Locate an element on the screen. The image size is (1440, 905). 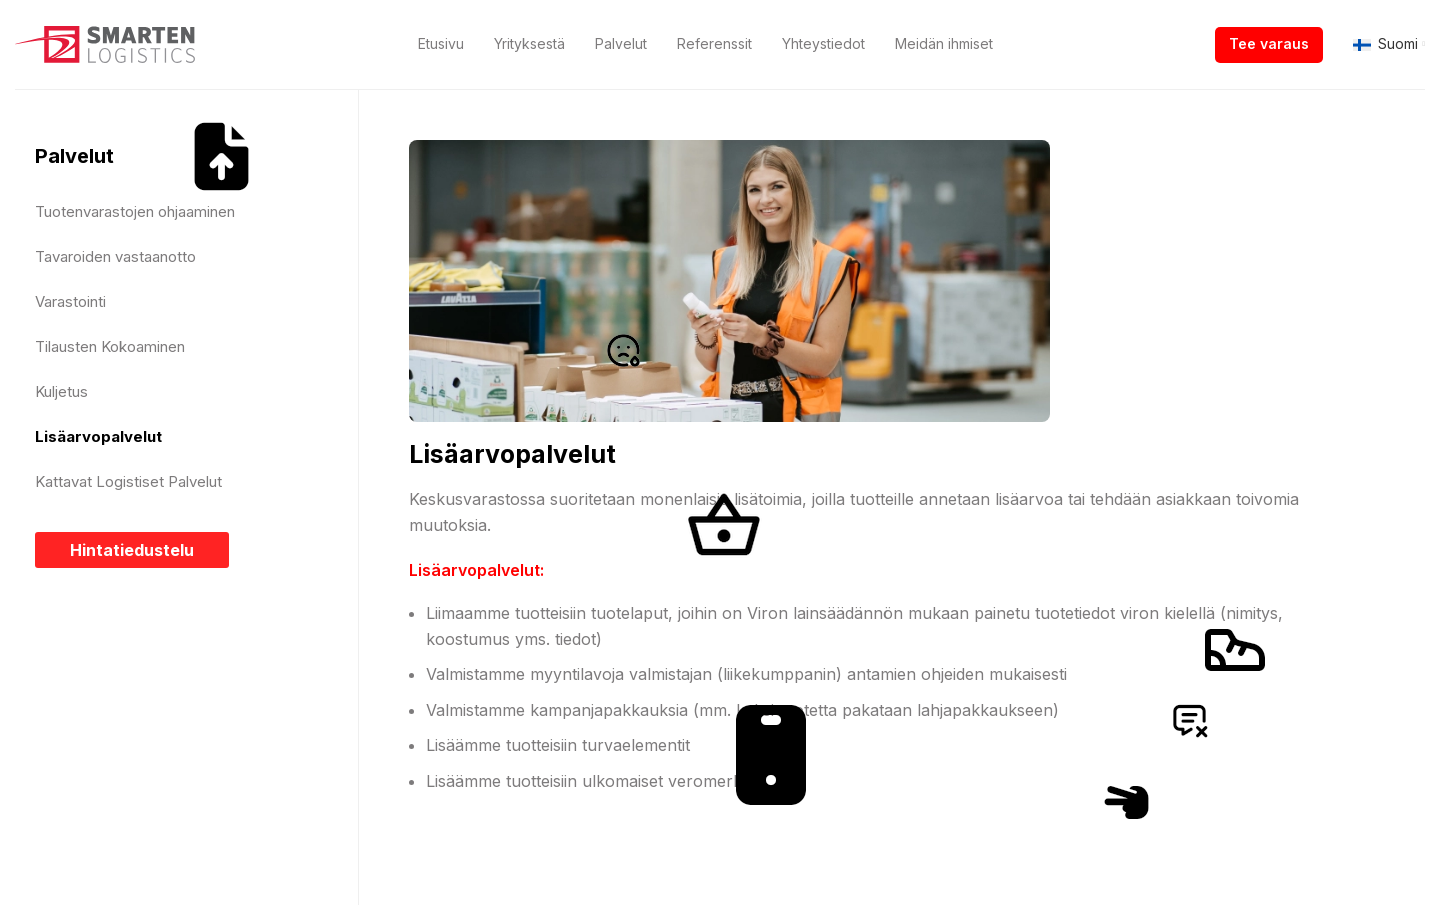
browse footwear or shoe products is located at coordinates (1235, 650).